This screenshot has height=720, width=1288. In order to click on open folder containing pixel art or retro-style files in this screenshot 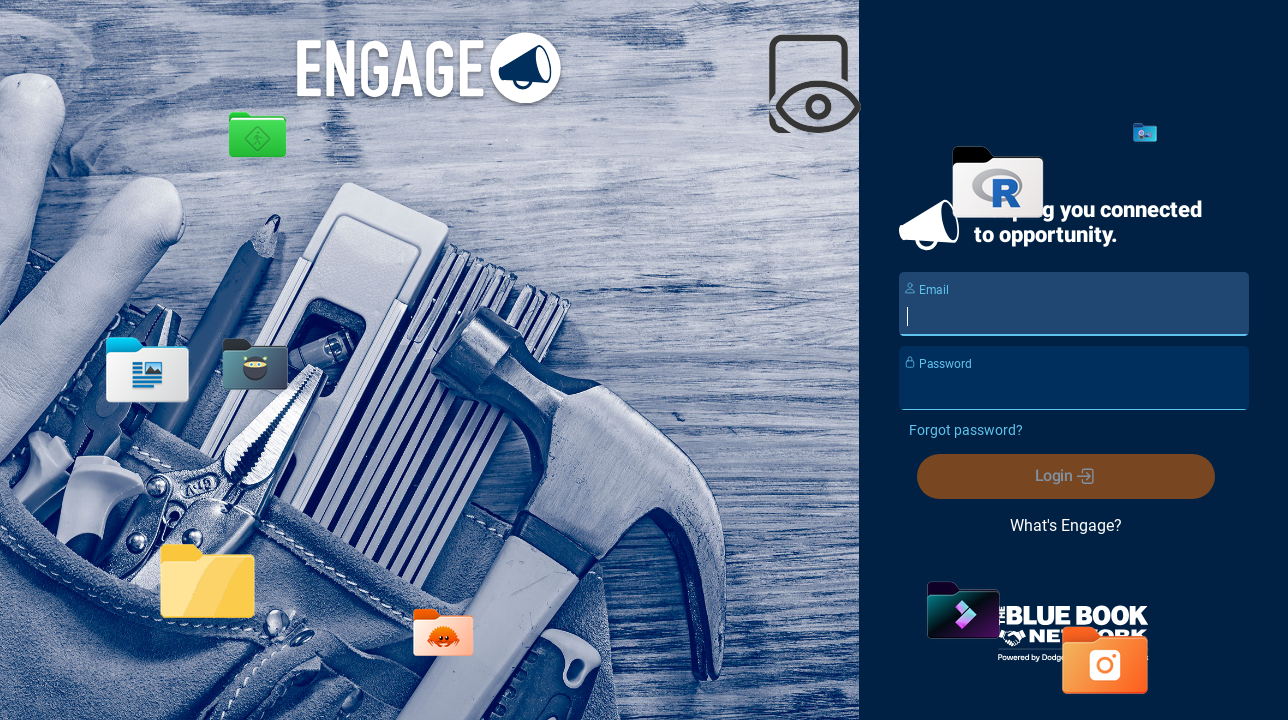, I will do `click(207, 583)`.